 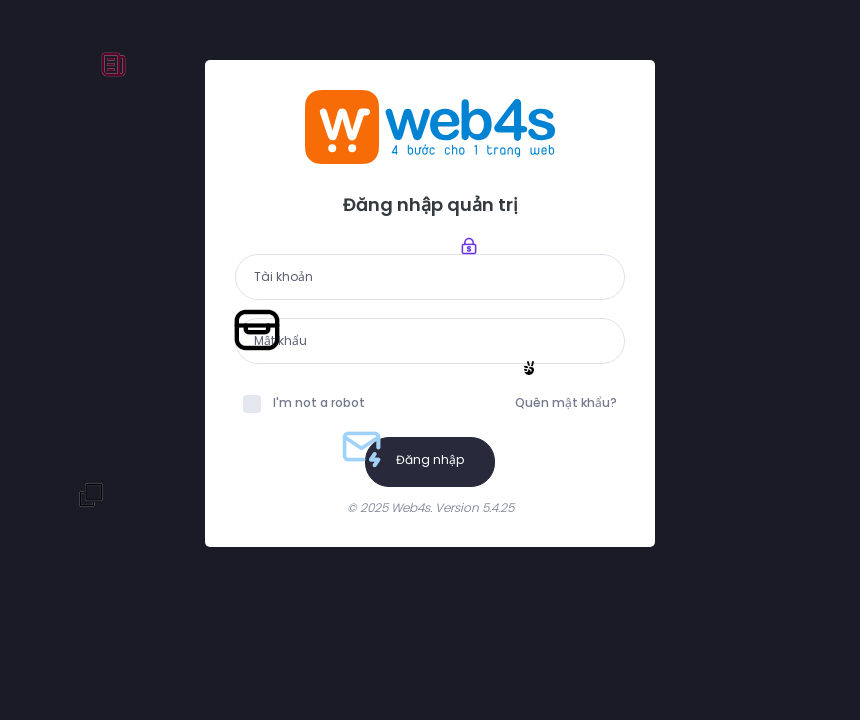 I want to click on copy to clipboard, so click(x=91, y=495).